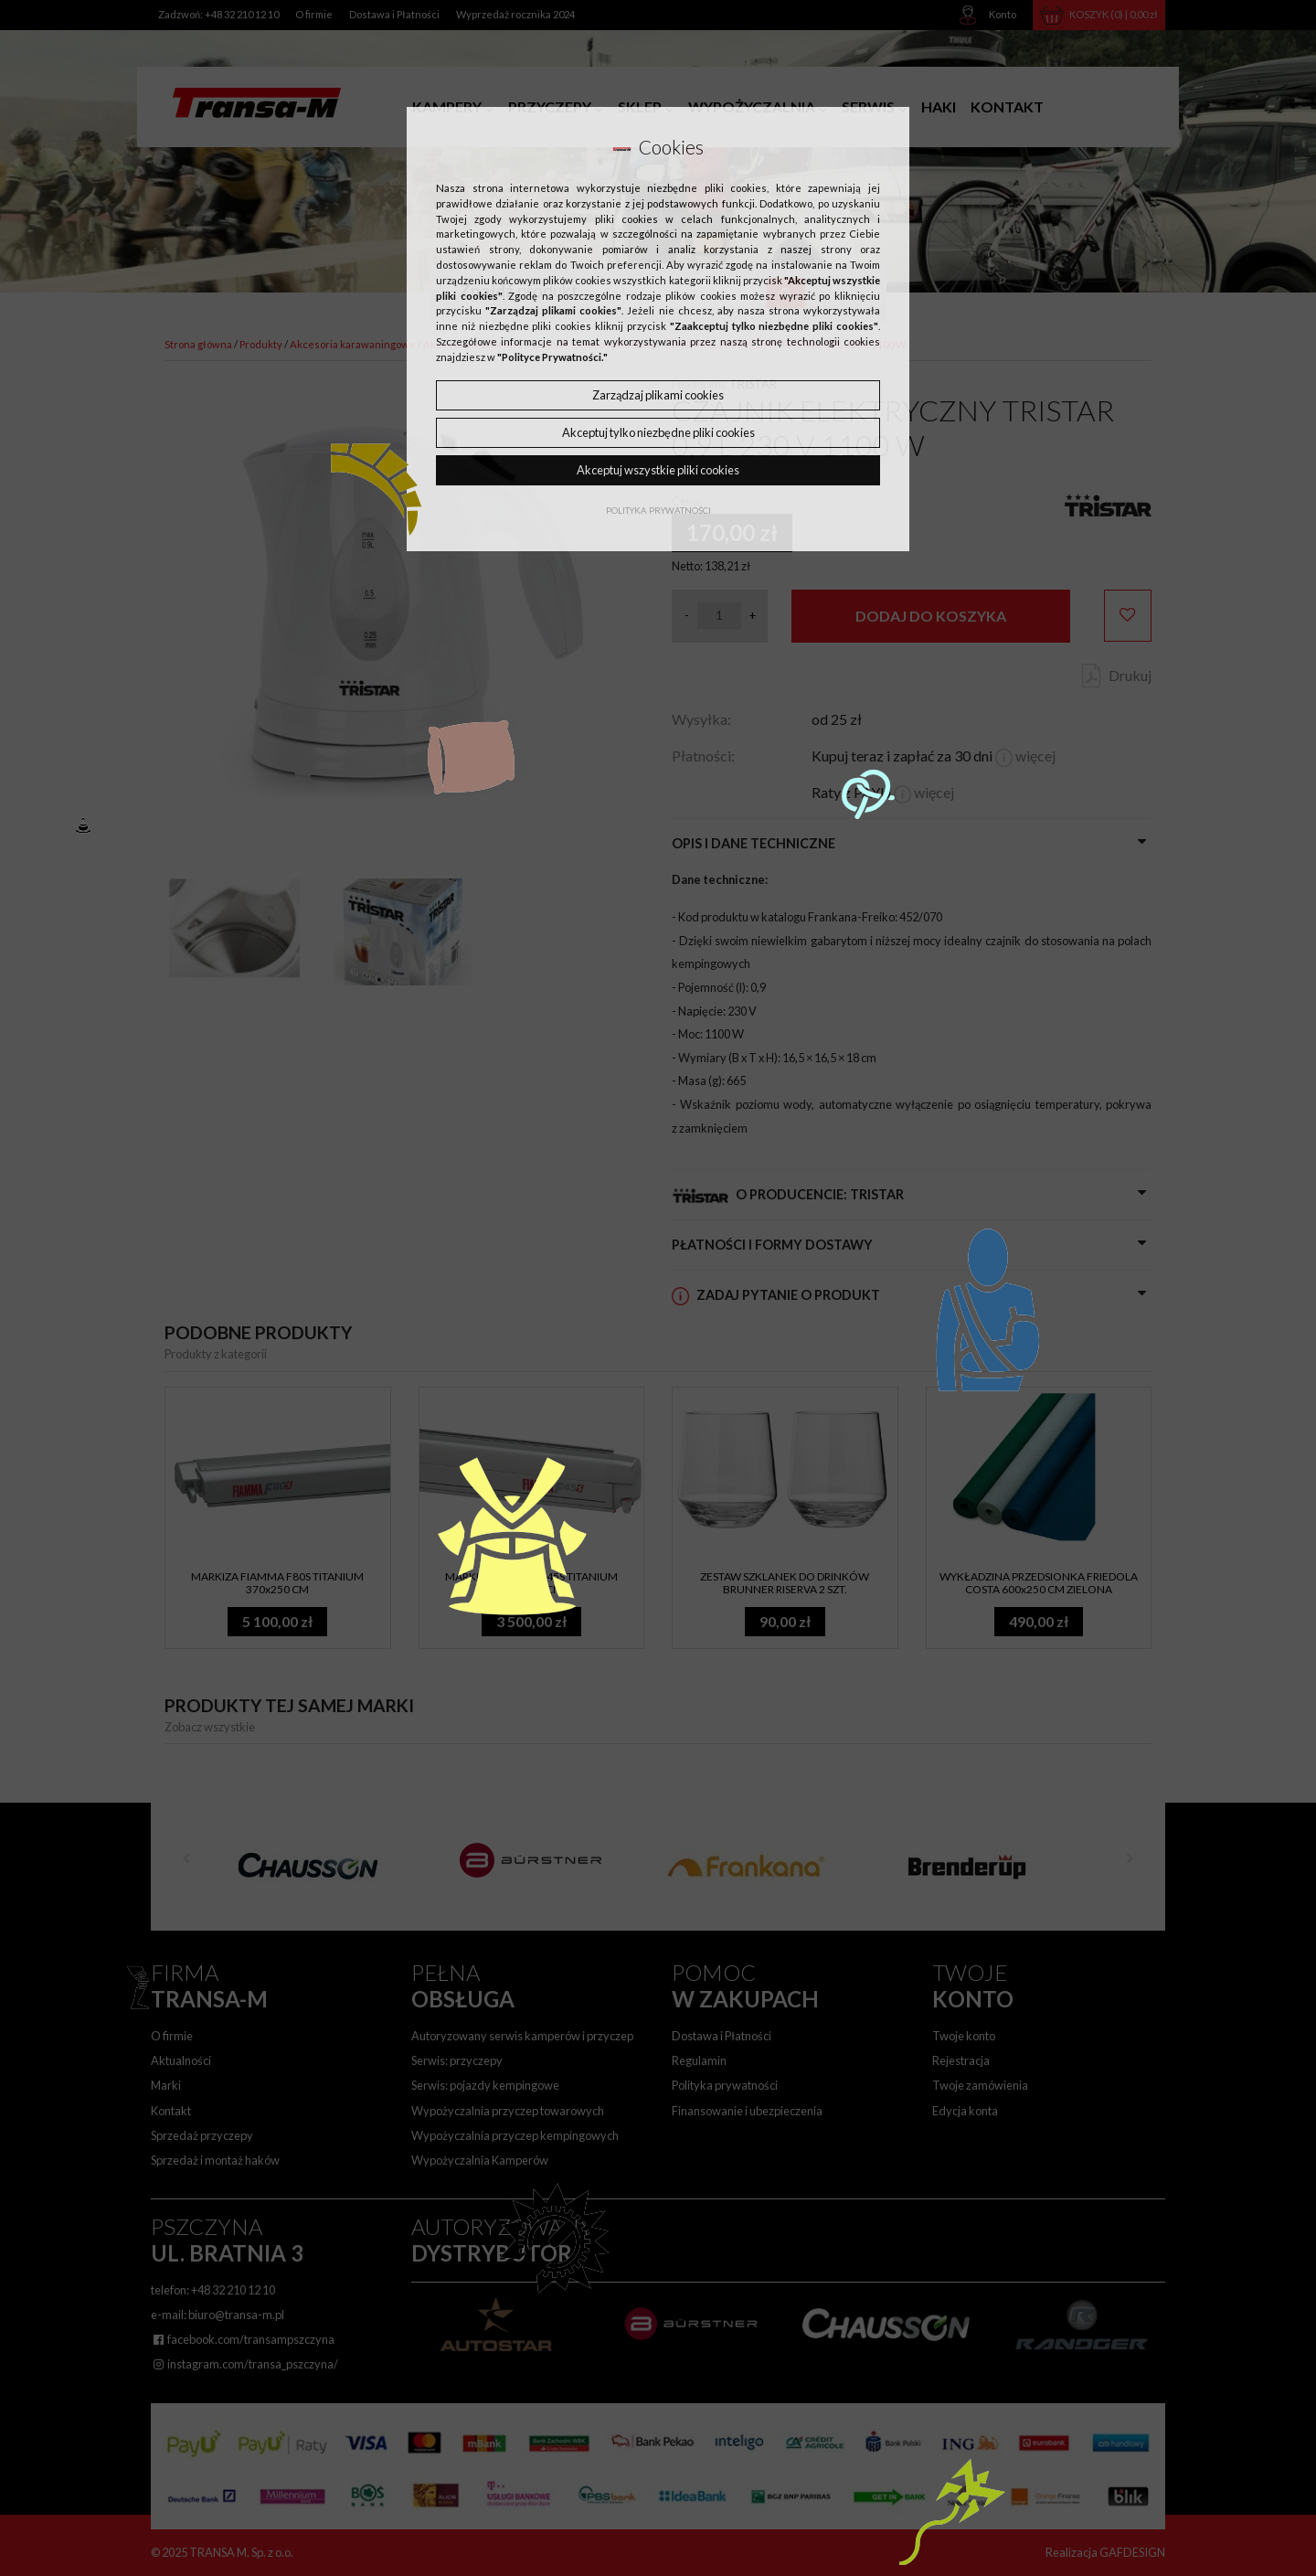  What do you see at coordinates (83, 825) in the screenshot?
I see `use a potion item from inventory` at bounding box center [83, 825].